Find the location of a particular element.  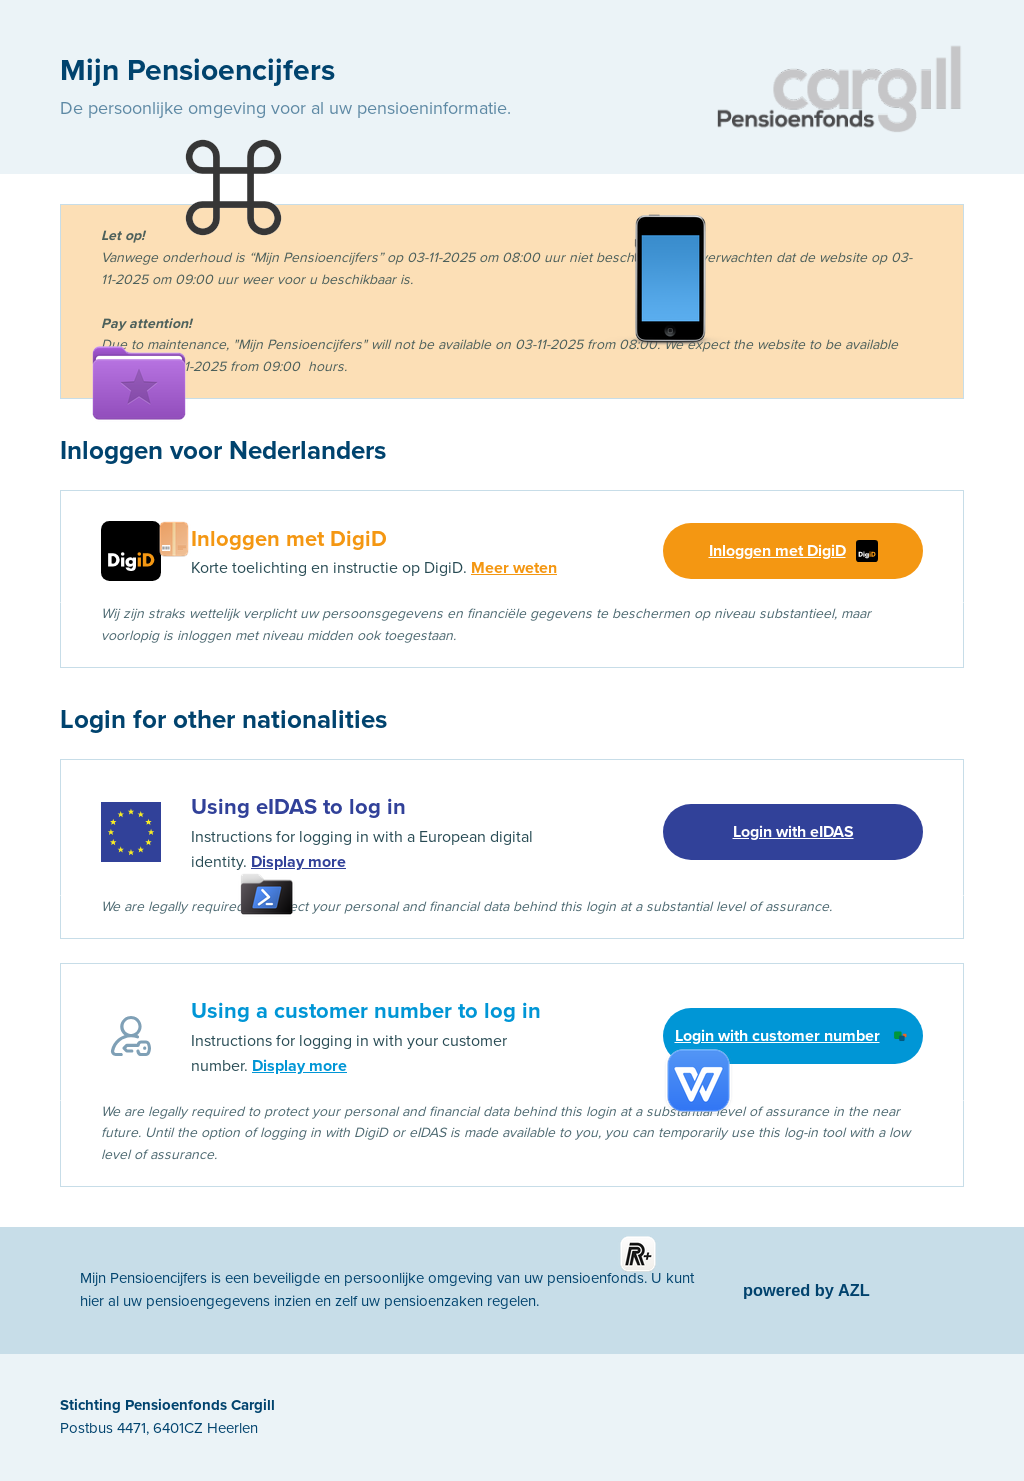

open RetroPlus retro gaming app is located at coordinates (638, 1254).